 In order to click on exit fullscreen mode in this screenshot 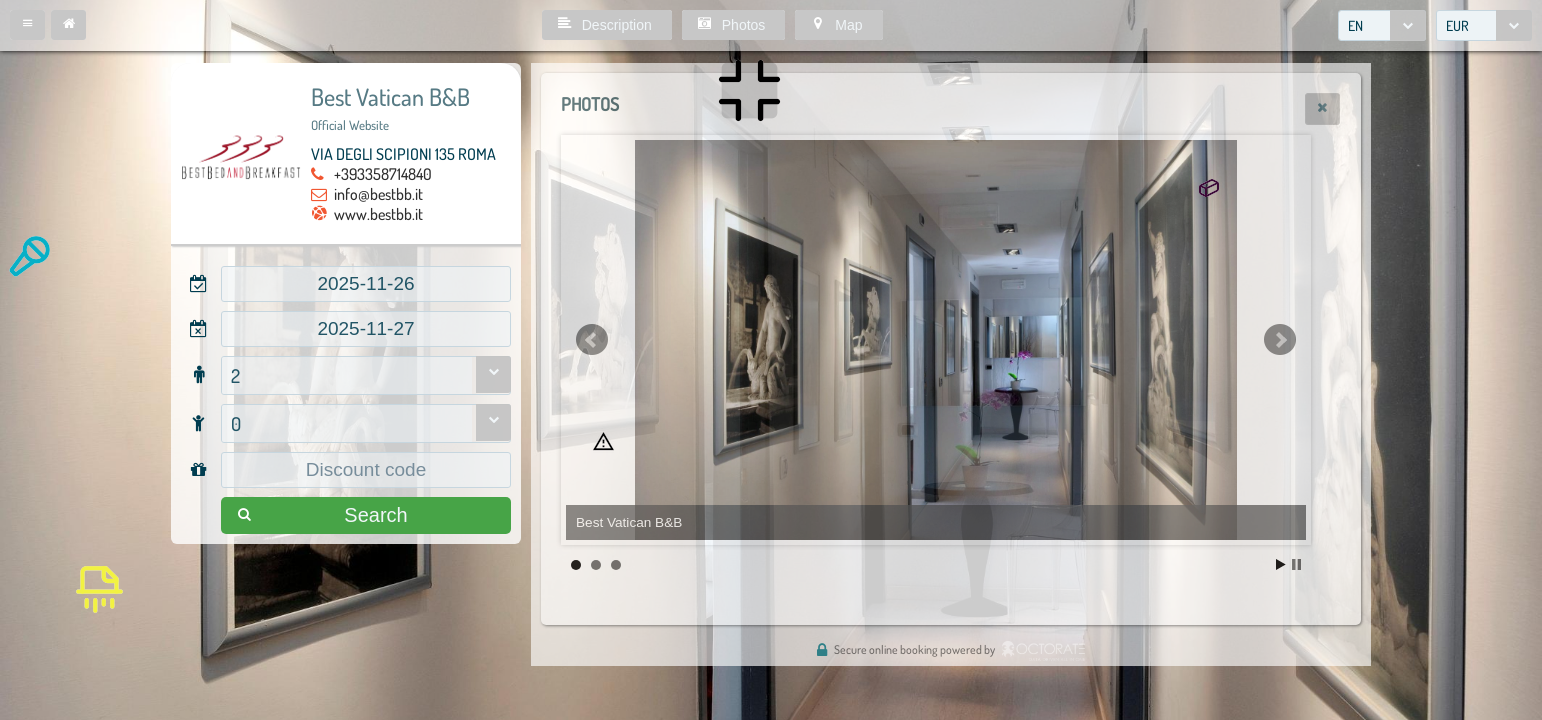, I will do `click(749, 90)`.